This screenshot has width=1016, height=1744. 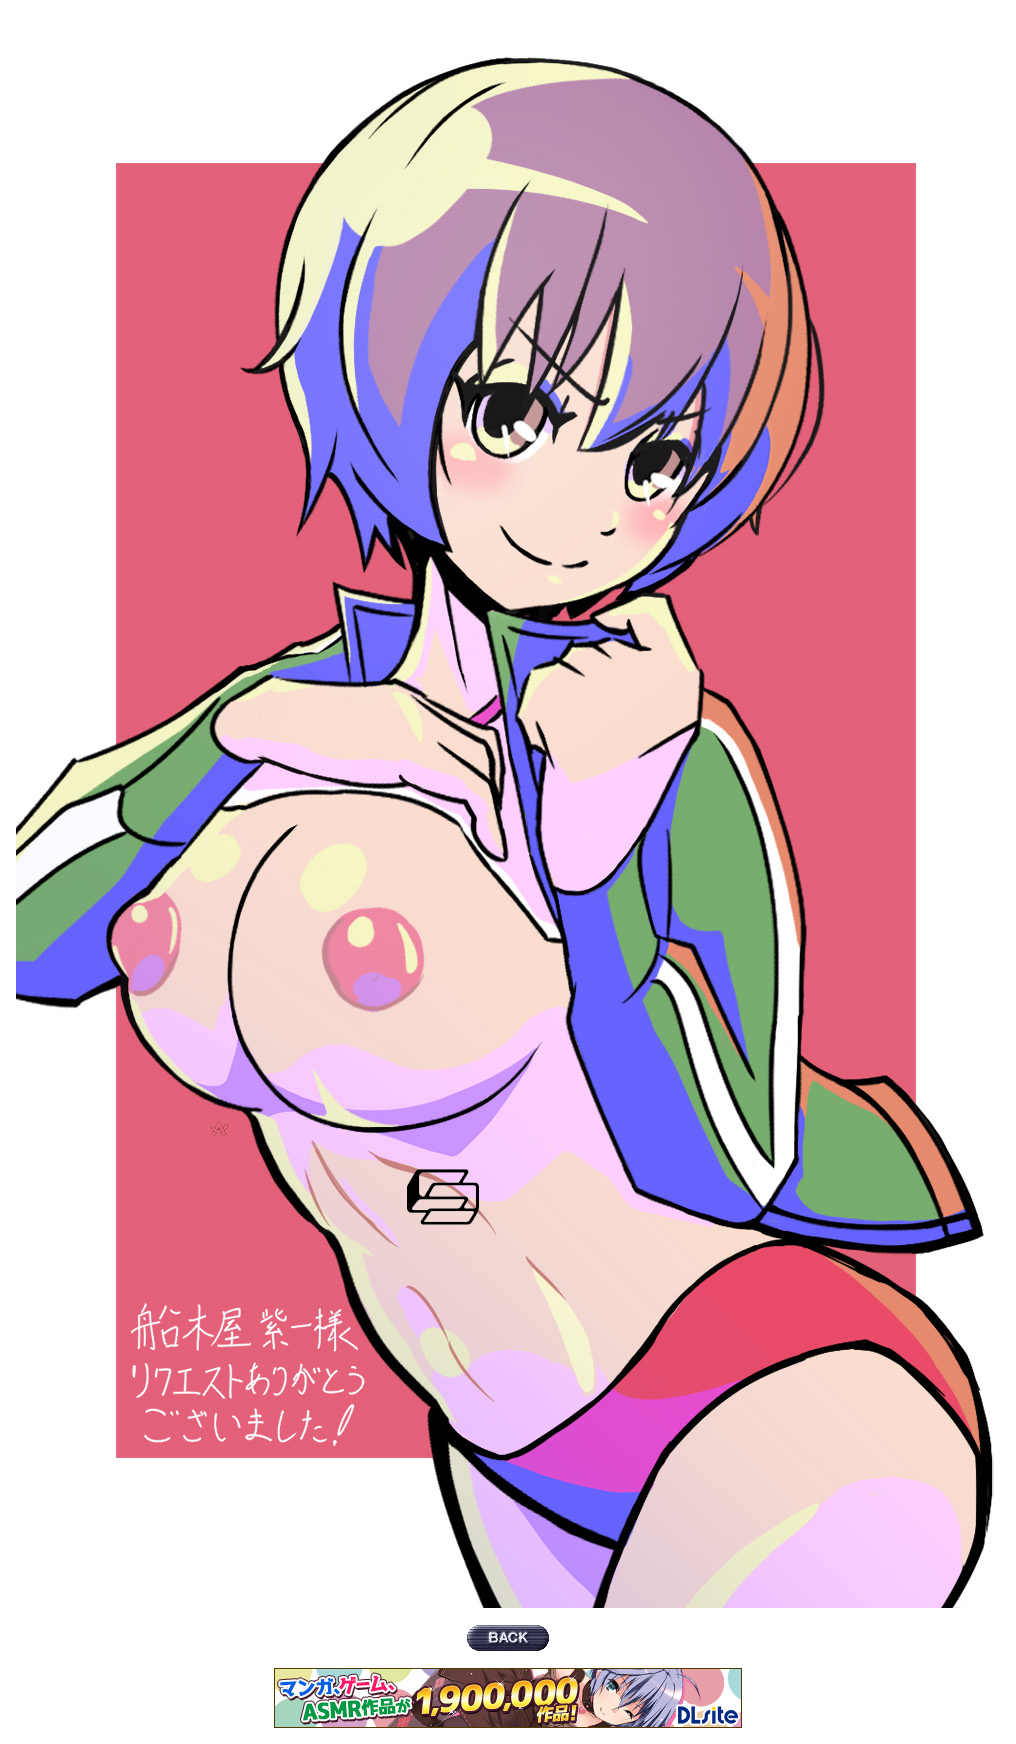 I want to click on open the Arc browser, so click(x=219, y=1128).